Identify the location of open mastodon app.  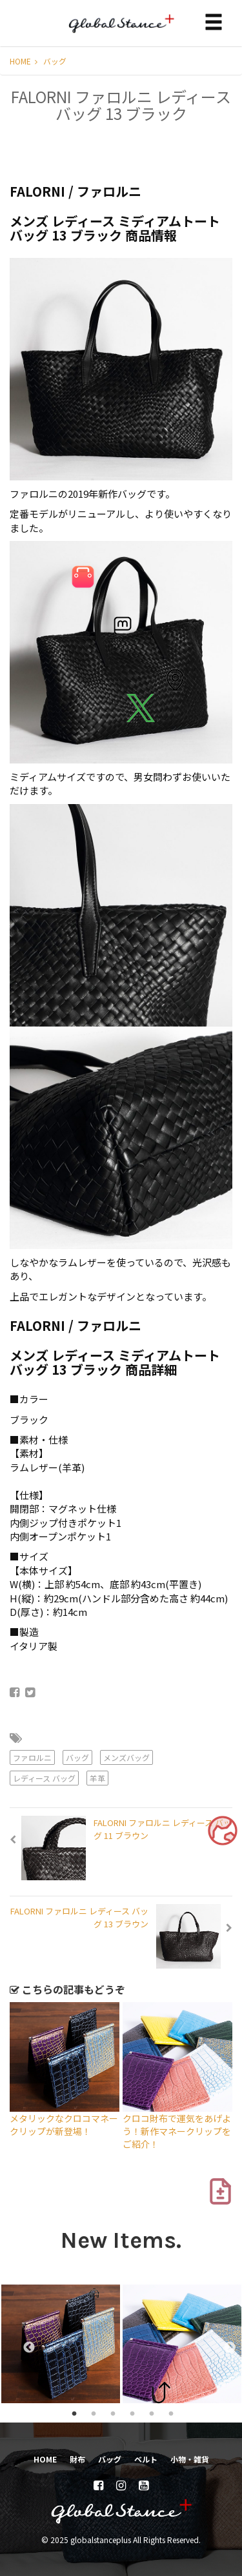
(123, 625).